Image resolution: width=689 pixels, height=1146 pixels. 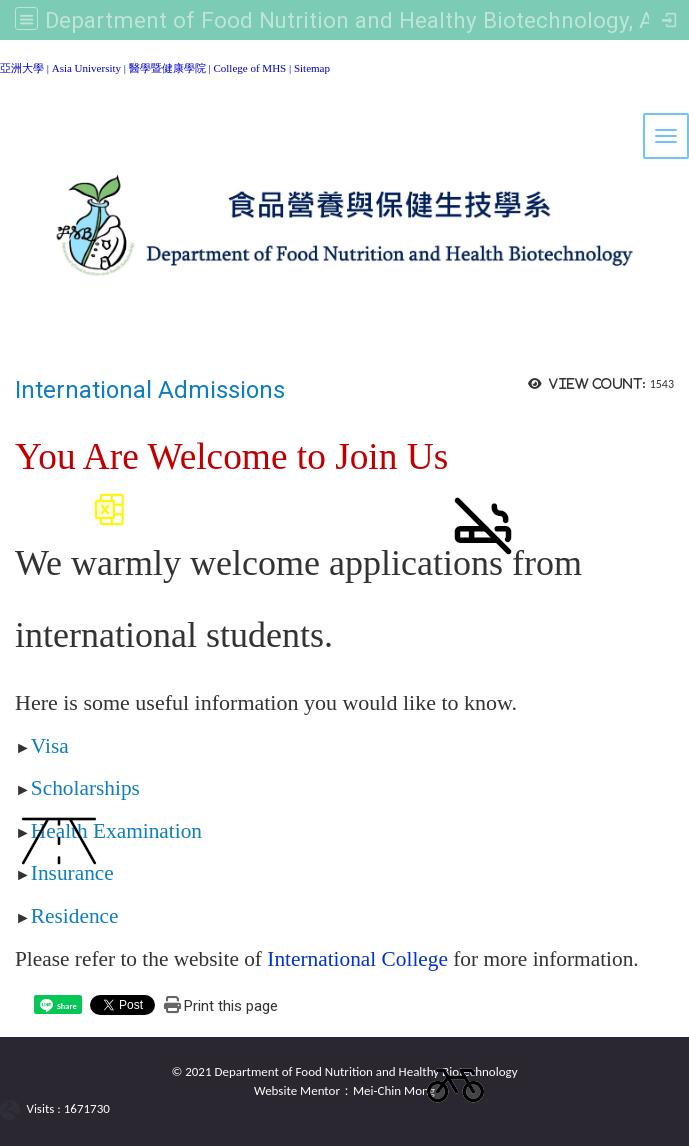 What do you see at coordinates (455, 1084) in the screenshot?
I see `access bike-sharing or cycling services` at bounding box center [455, 1084].